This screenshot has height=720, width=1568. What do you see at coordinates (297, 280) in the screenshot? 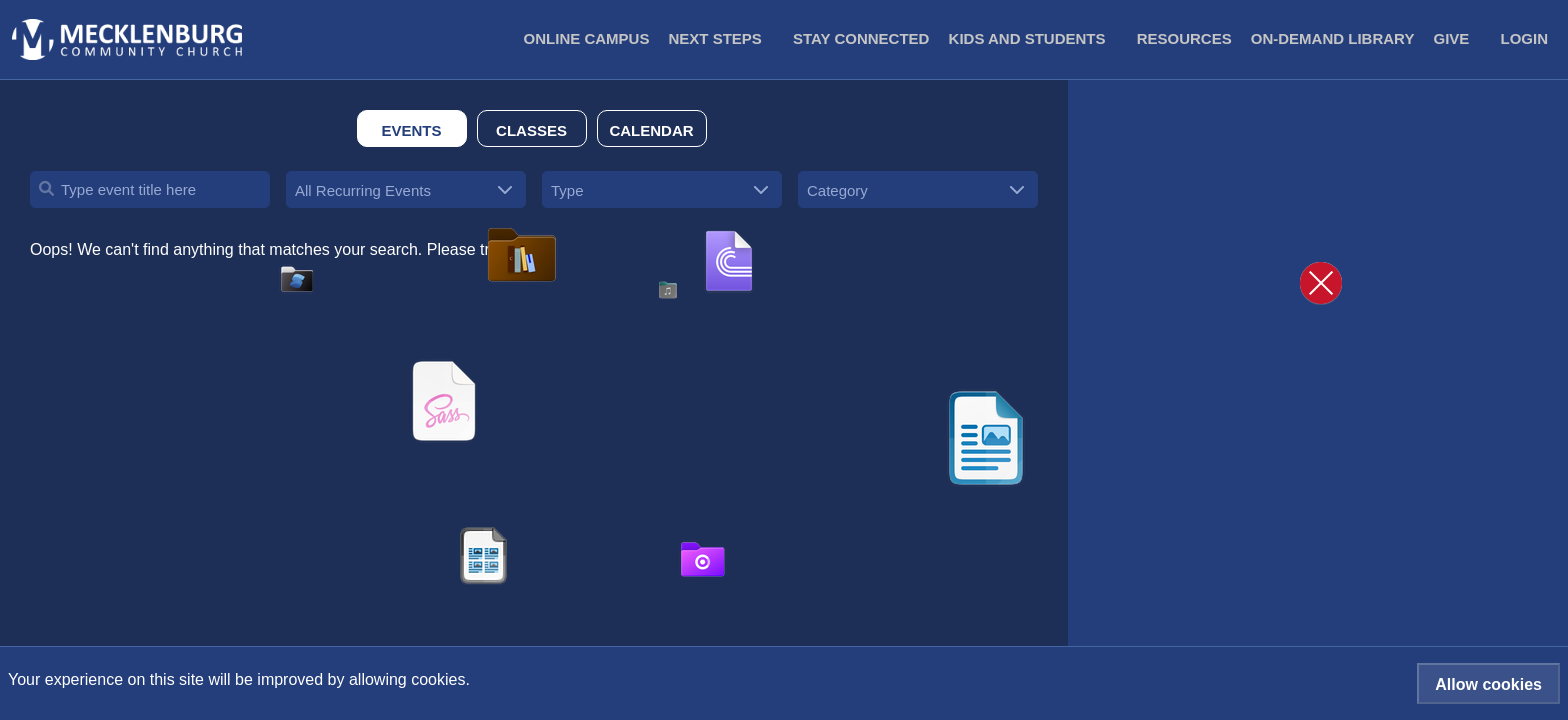
I see `folder containing SolidJS project files` at bounding box center [297, 280].